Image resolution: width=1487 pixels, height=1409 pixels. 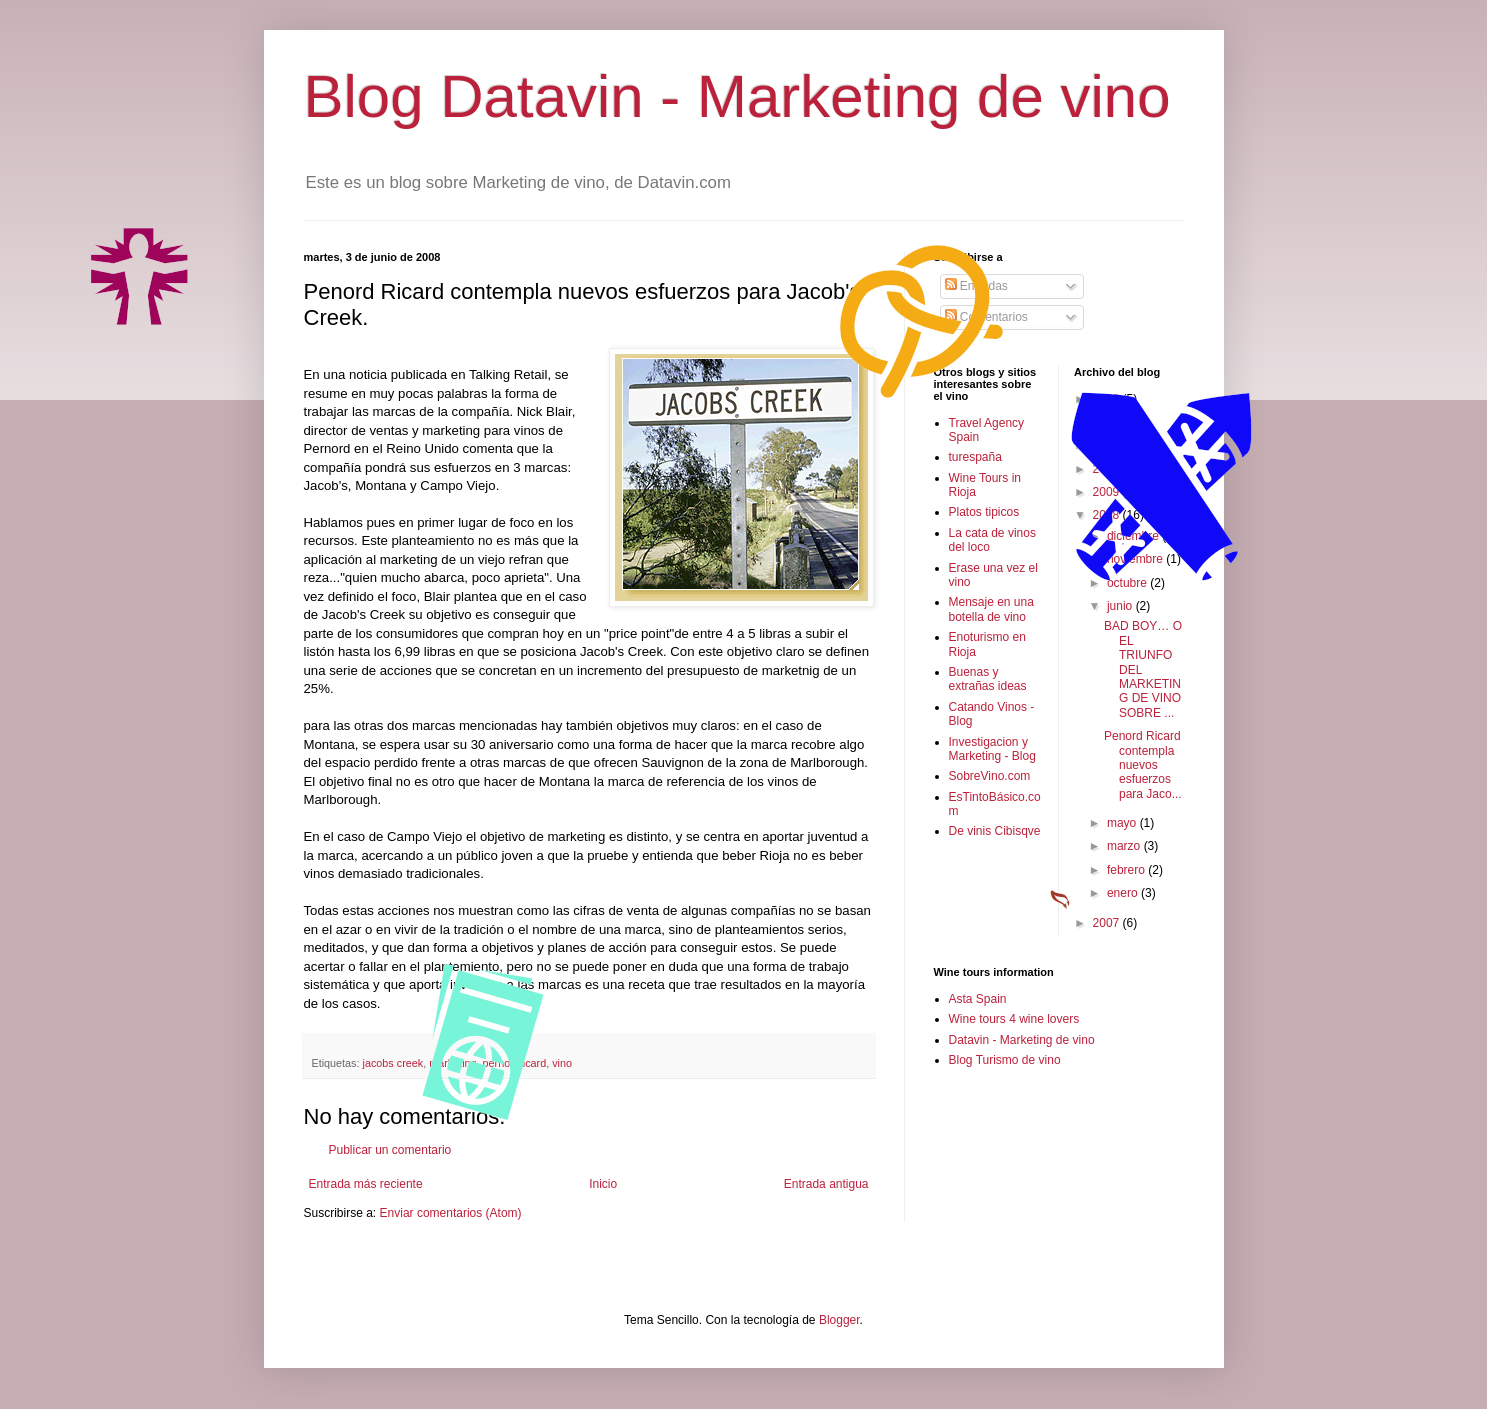 I want to click on indicates player has an active power-up or buff, so click(x=139, y=276).